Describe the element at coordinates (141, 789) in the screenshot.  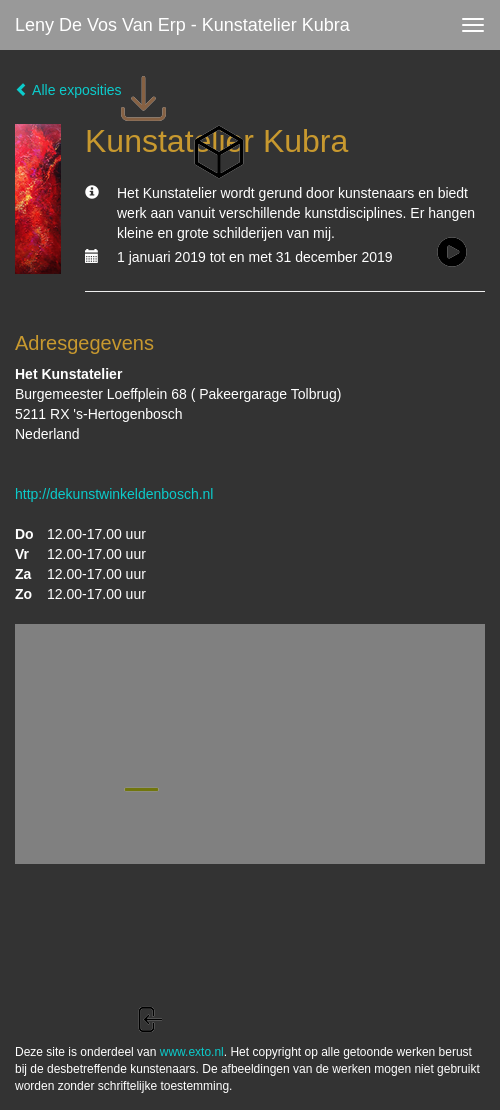
I see `decrease quantity or value` at that location.